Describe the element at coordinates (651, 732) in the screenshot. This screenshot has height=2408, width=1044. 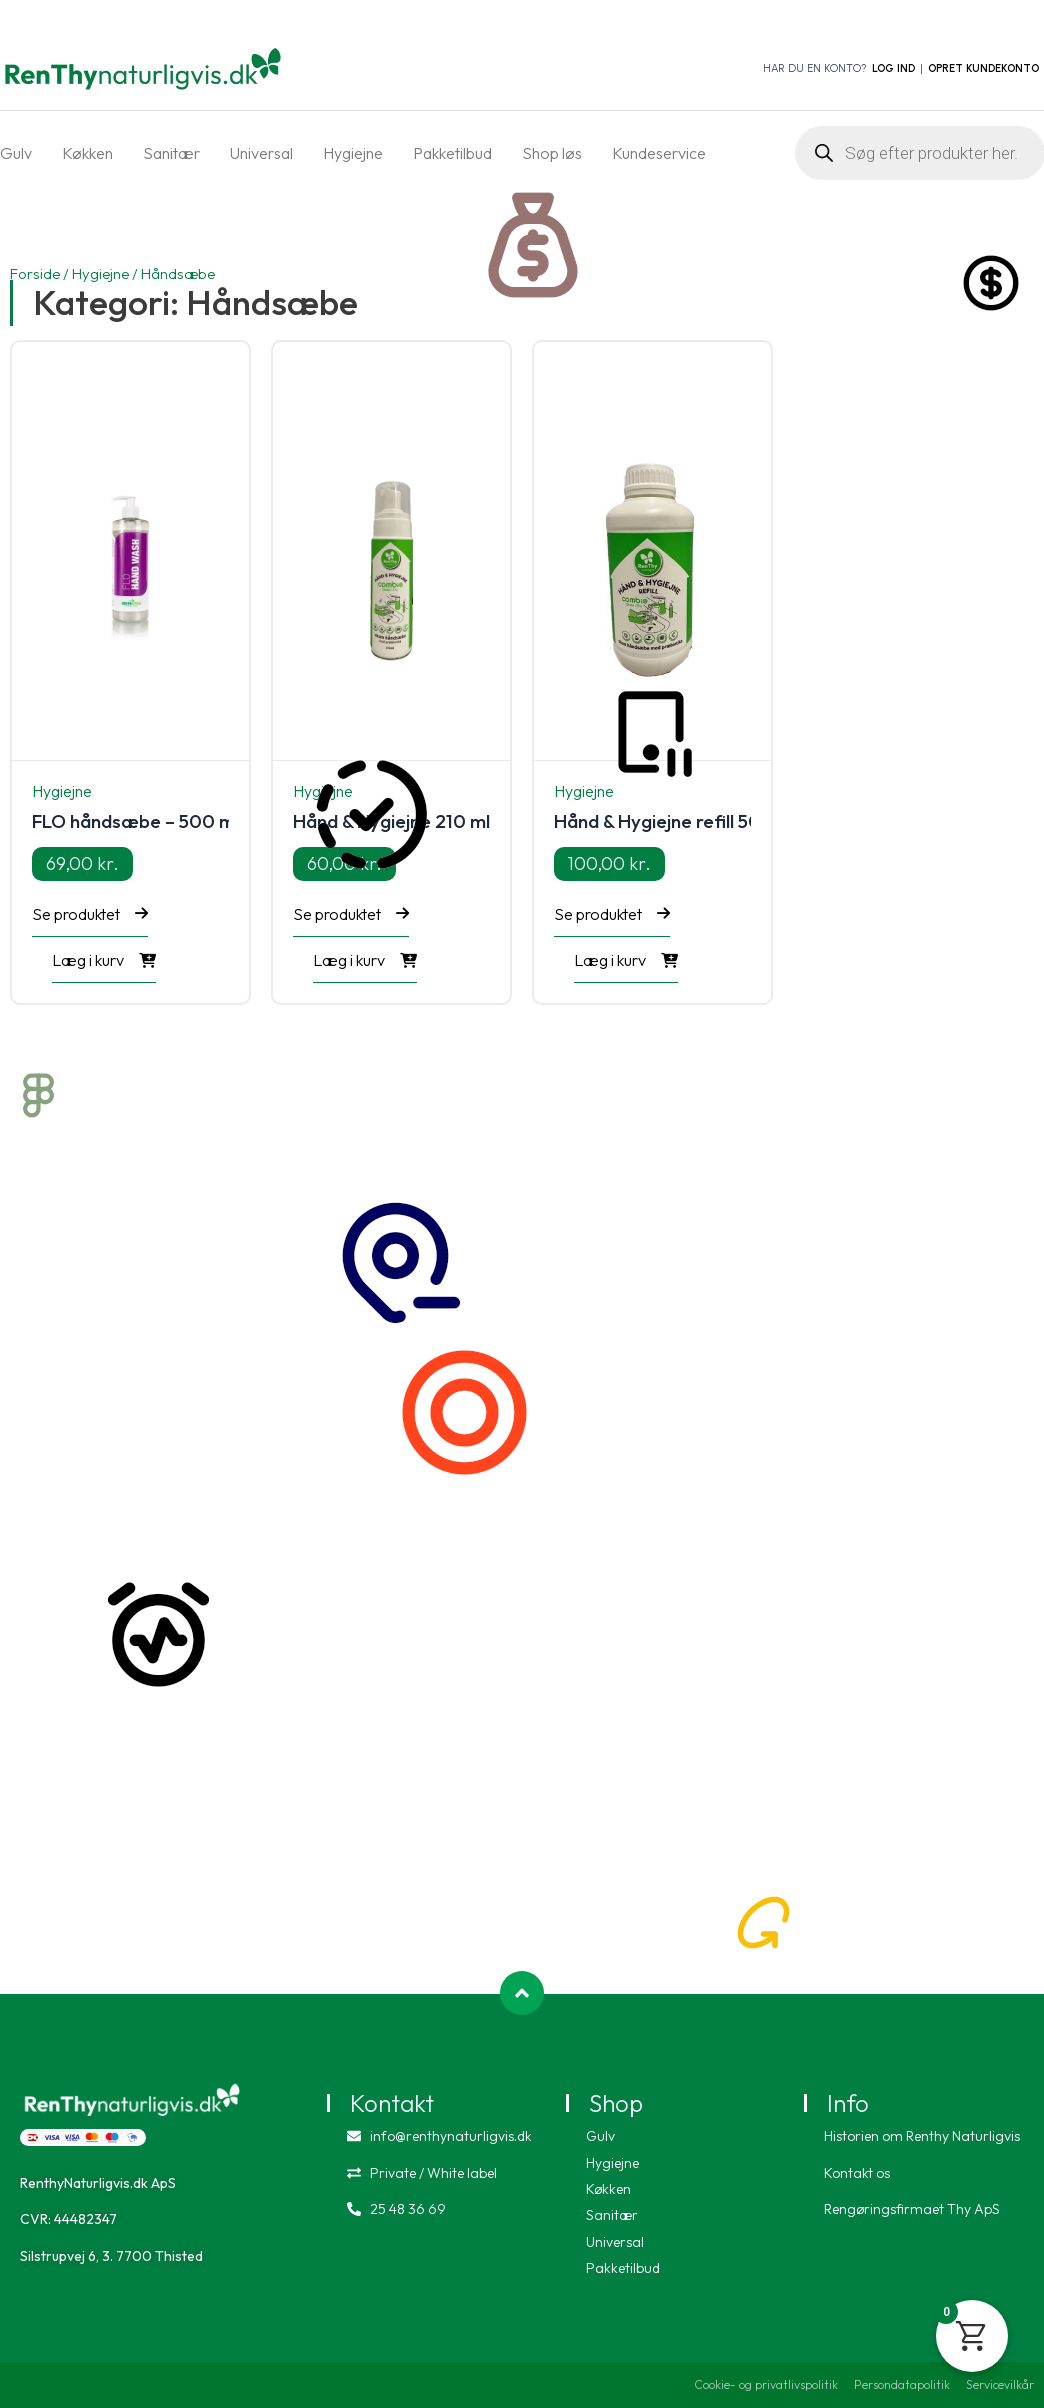
I see `pause media playback on tablet device` at that location.